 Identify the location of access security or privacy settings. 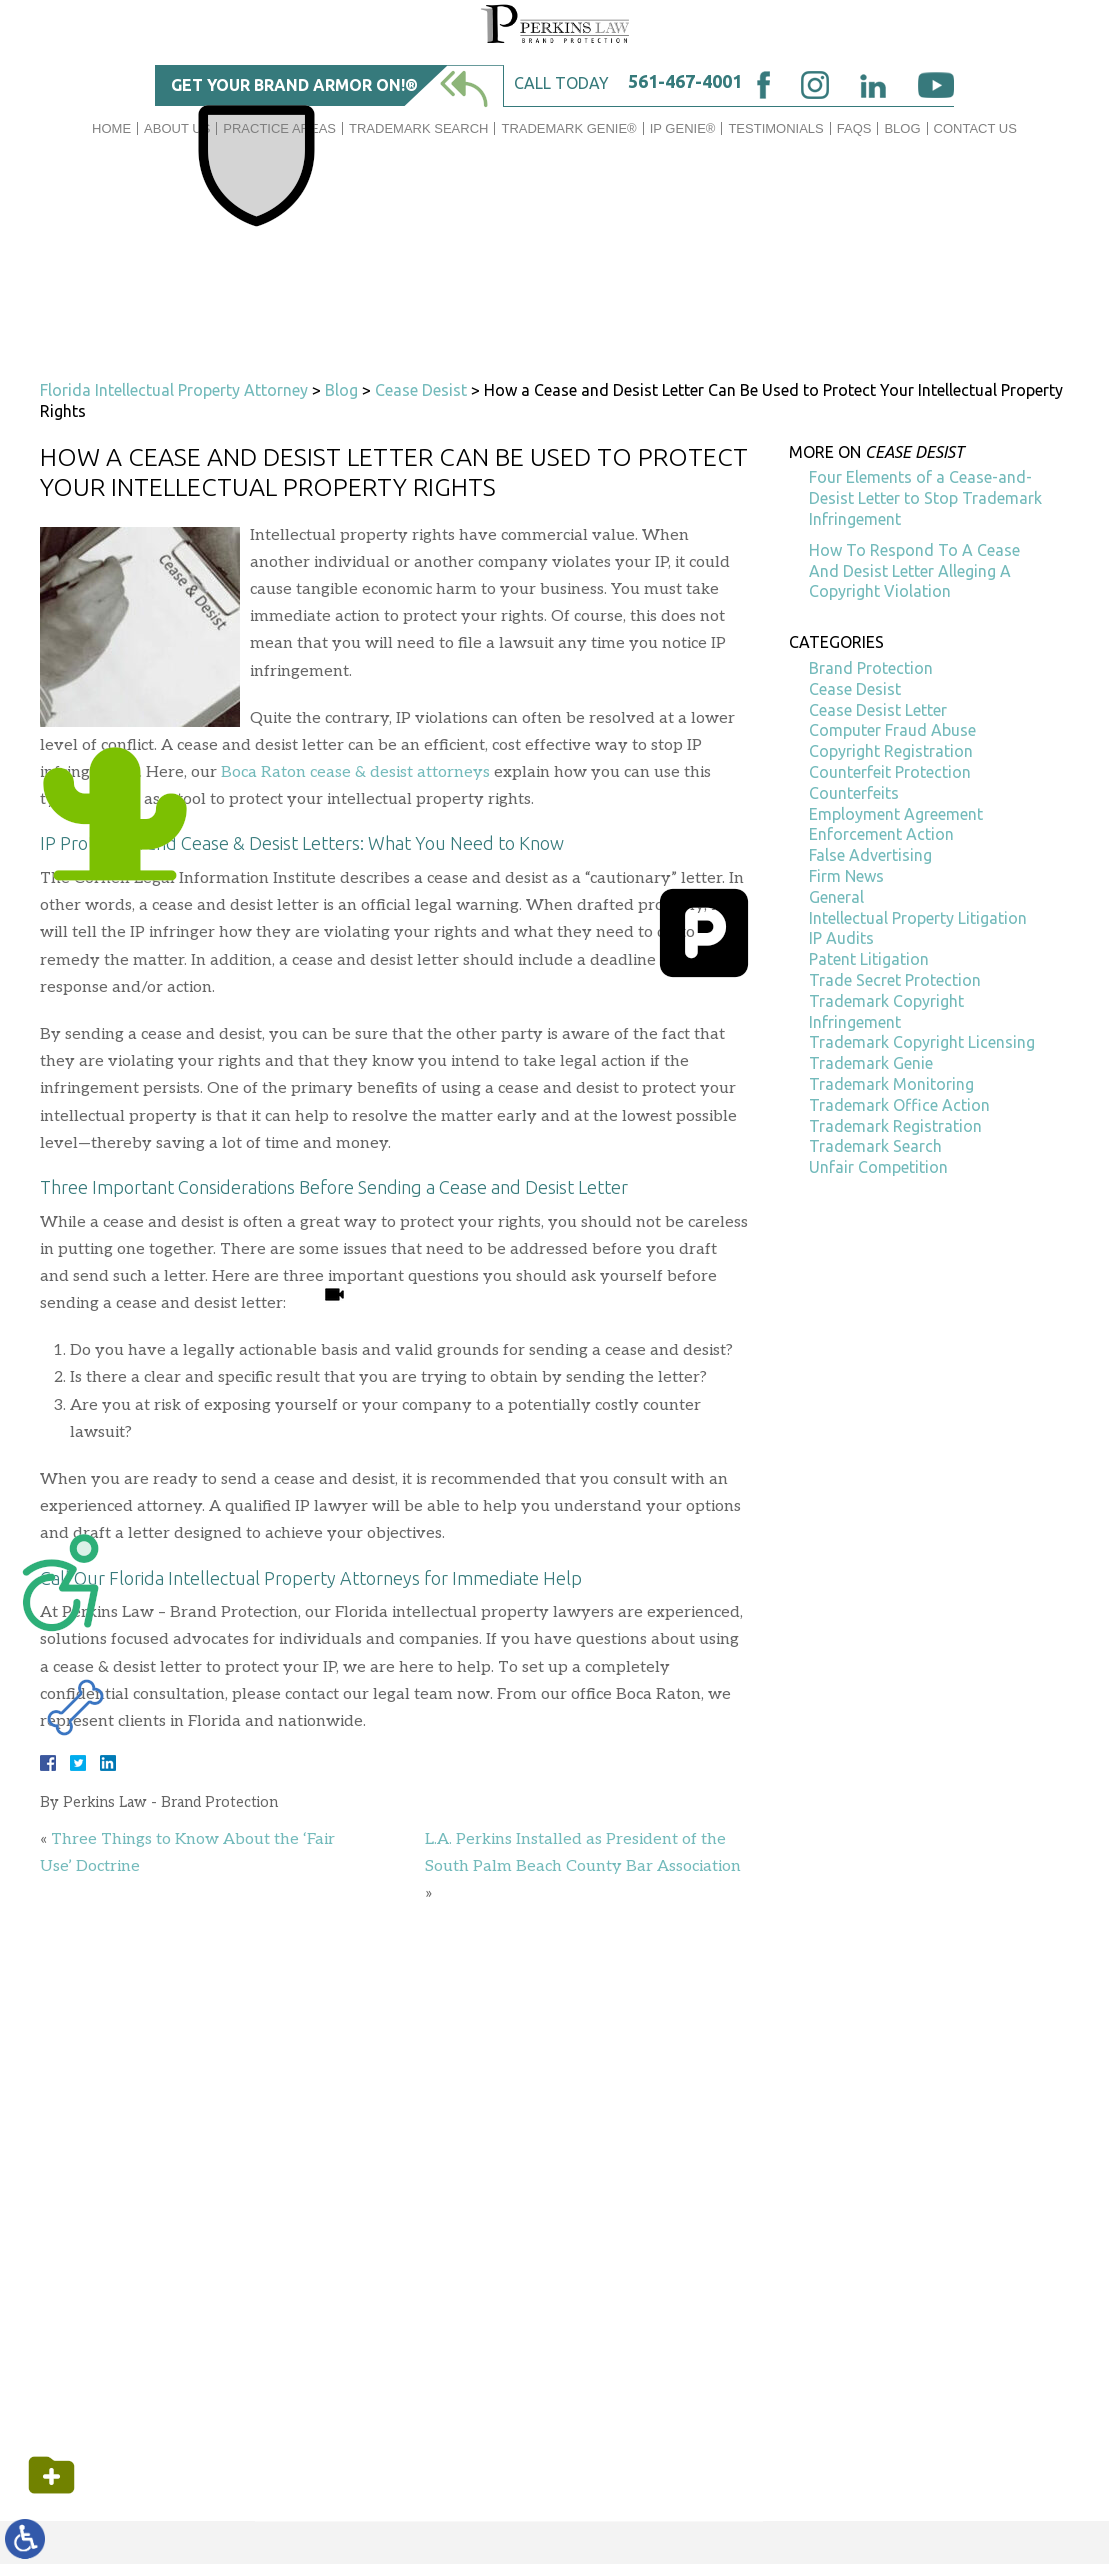
(256, 158).